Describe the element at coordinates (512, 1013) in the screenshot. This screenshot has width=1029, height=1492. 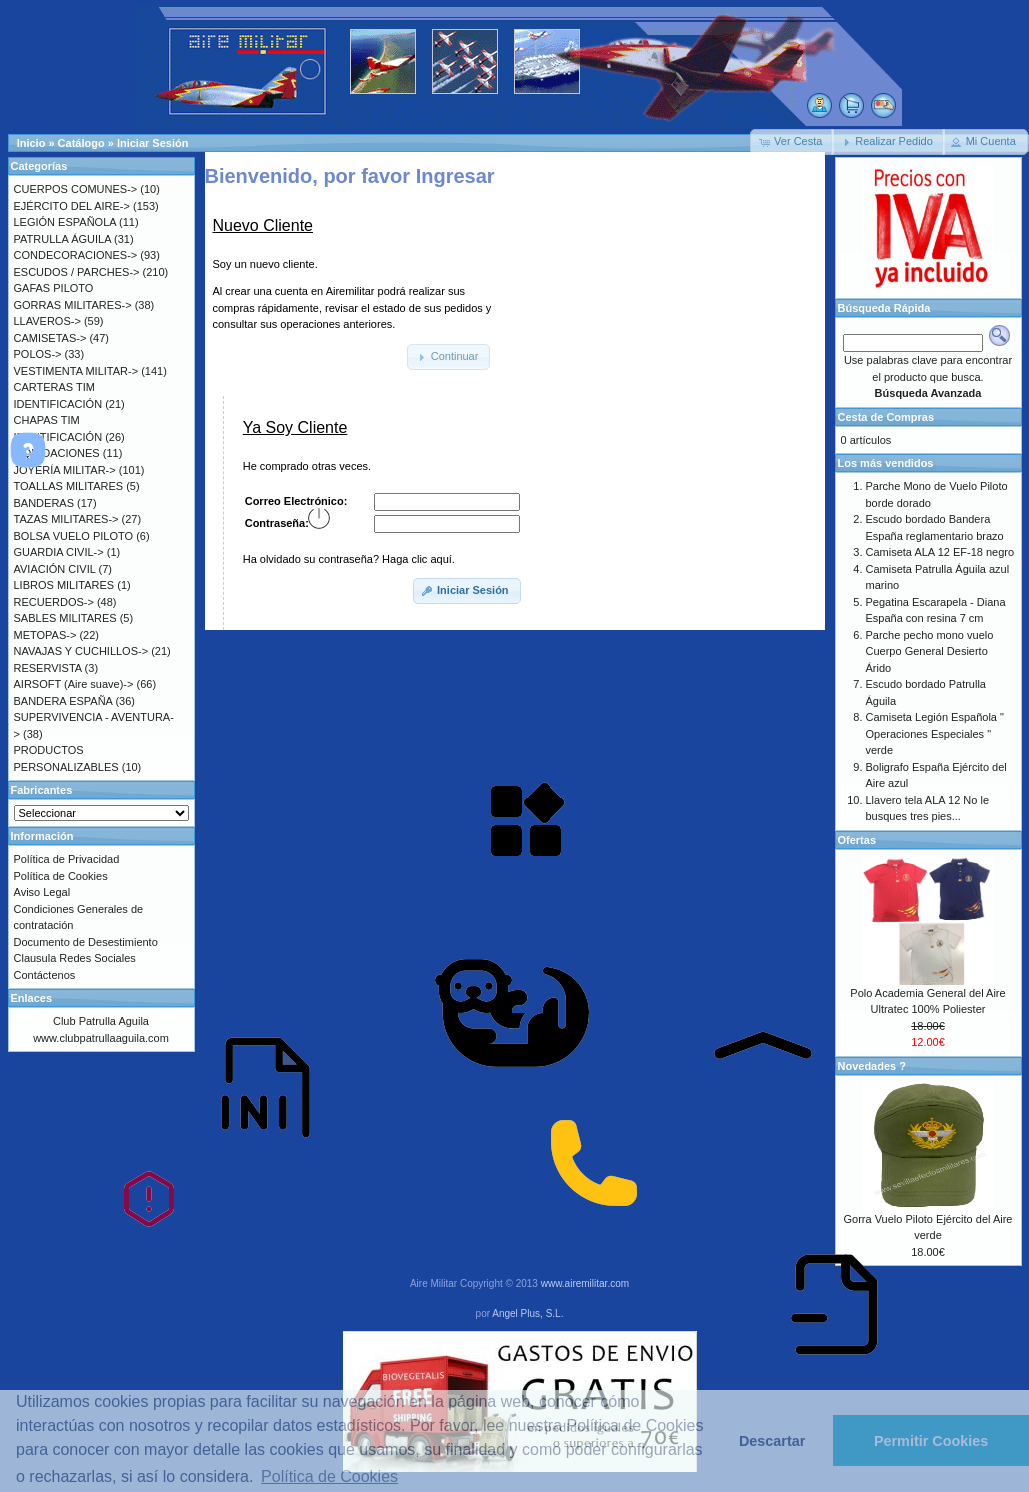
I see `otter mascot or brand logo` at that location.